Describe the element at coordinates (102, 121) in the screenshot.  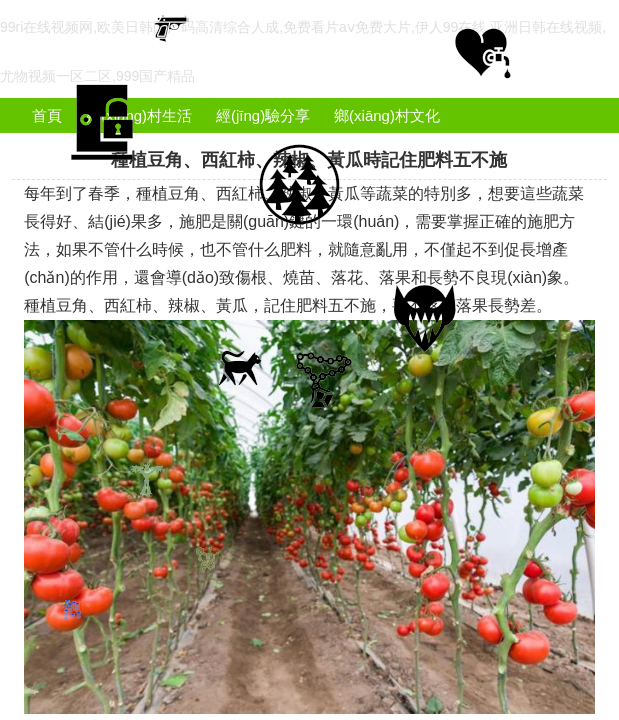
I see `access a locked room or restricted area` at that location.